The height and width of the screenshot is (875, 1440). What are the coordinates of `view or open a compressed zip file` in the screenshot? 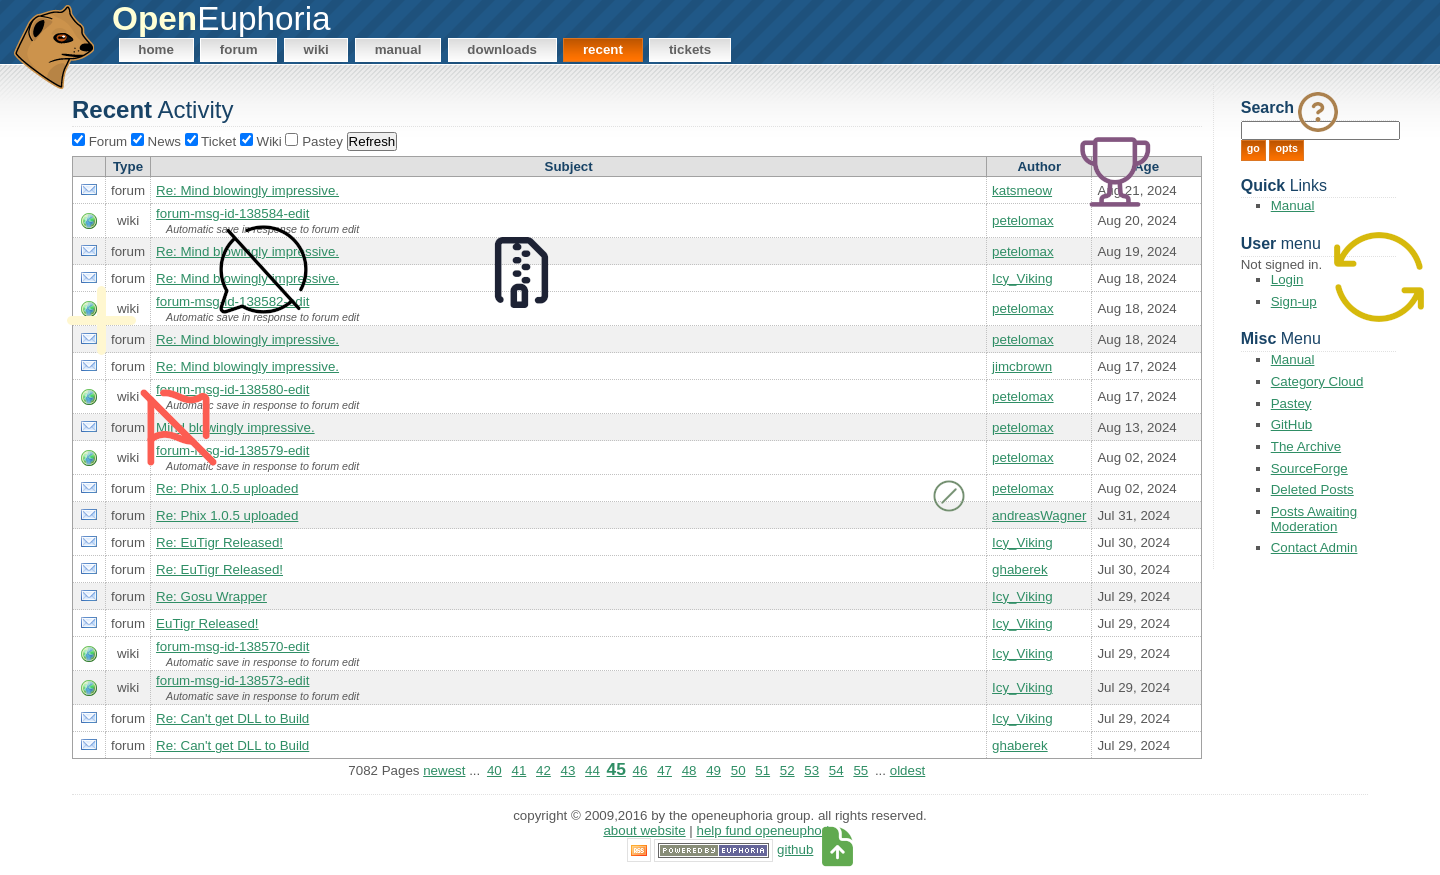 It's located at (521, 272).